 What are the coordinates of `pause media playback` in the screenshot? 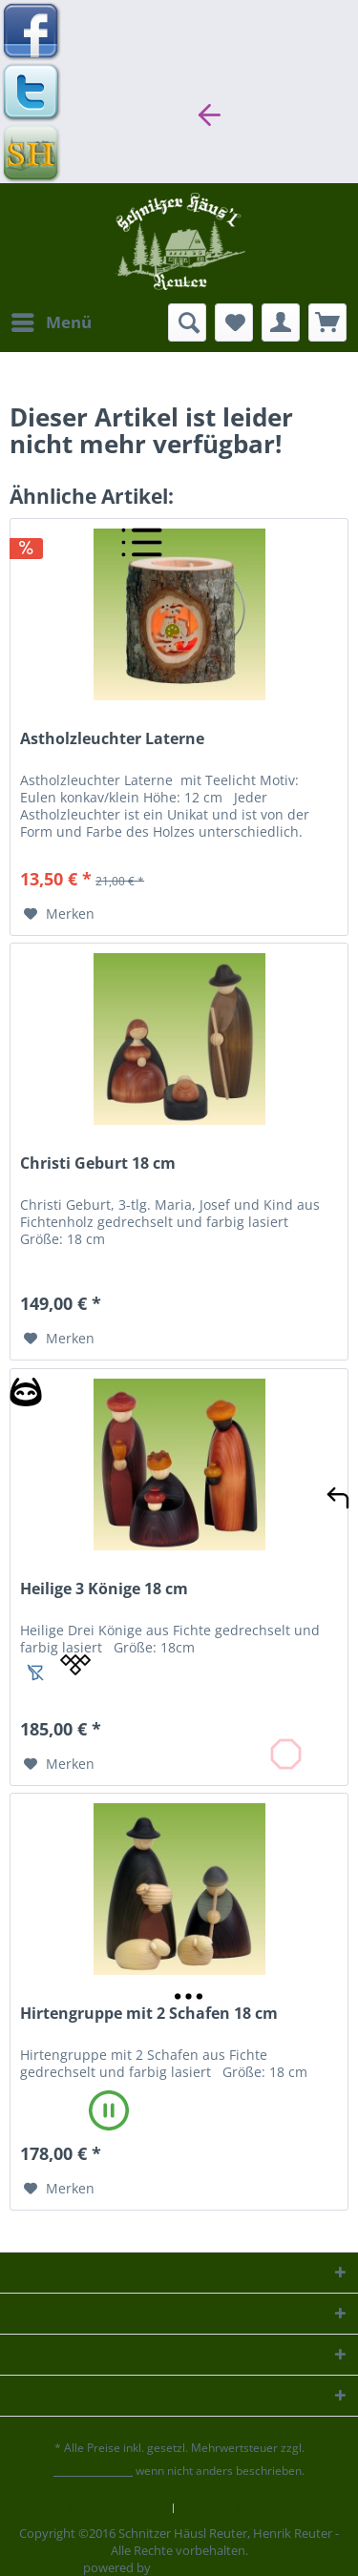 It's located at (109, 2110).